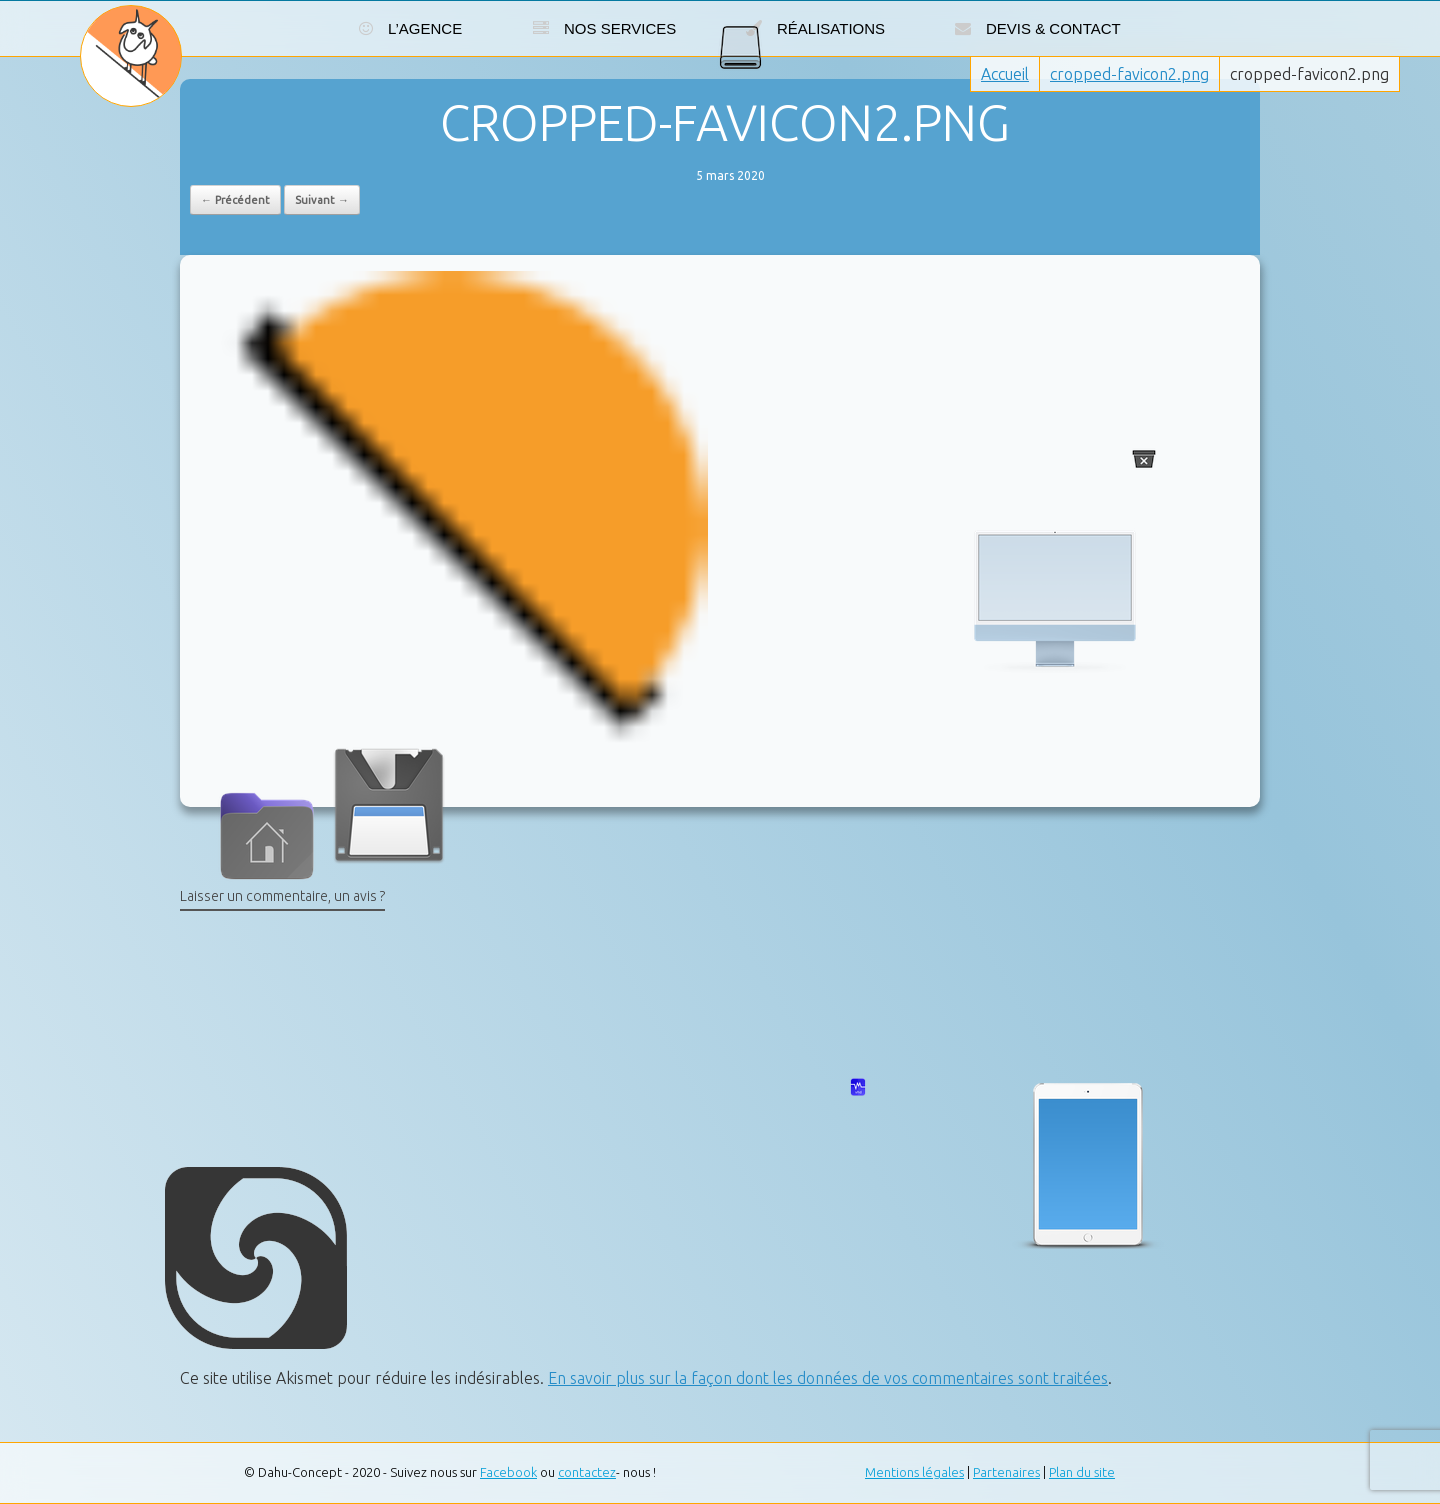 Image resolution: width=1440 pixels, height=1504 pixels. Describe the element at coordinates (1144, 458) in the screenshot. I see `view junk mail folder` at that location.